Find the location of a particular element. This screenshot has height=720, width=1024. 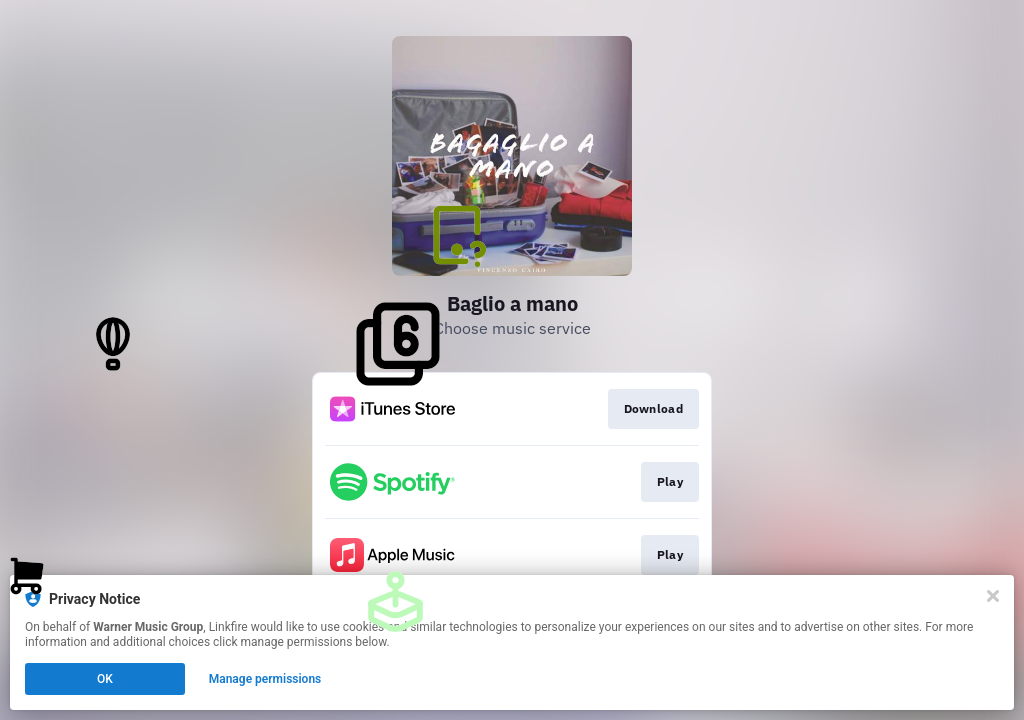

view your shopping cart is located at coordinates (27, 576).